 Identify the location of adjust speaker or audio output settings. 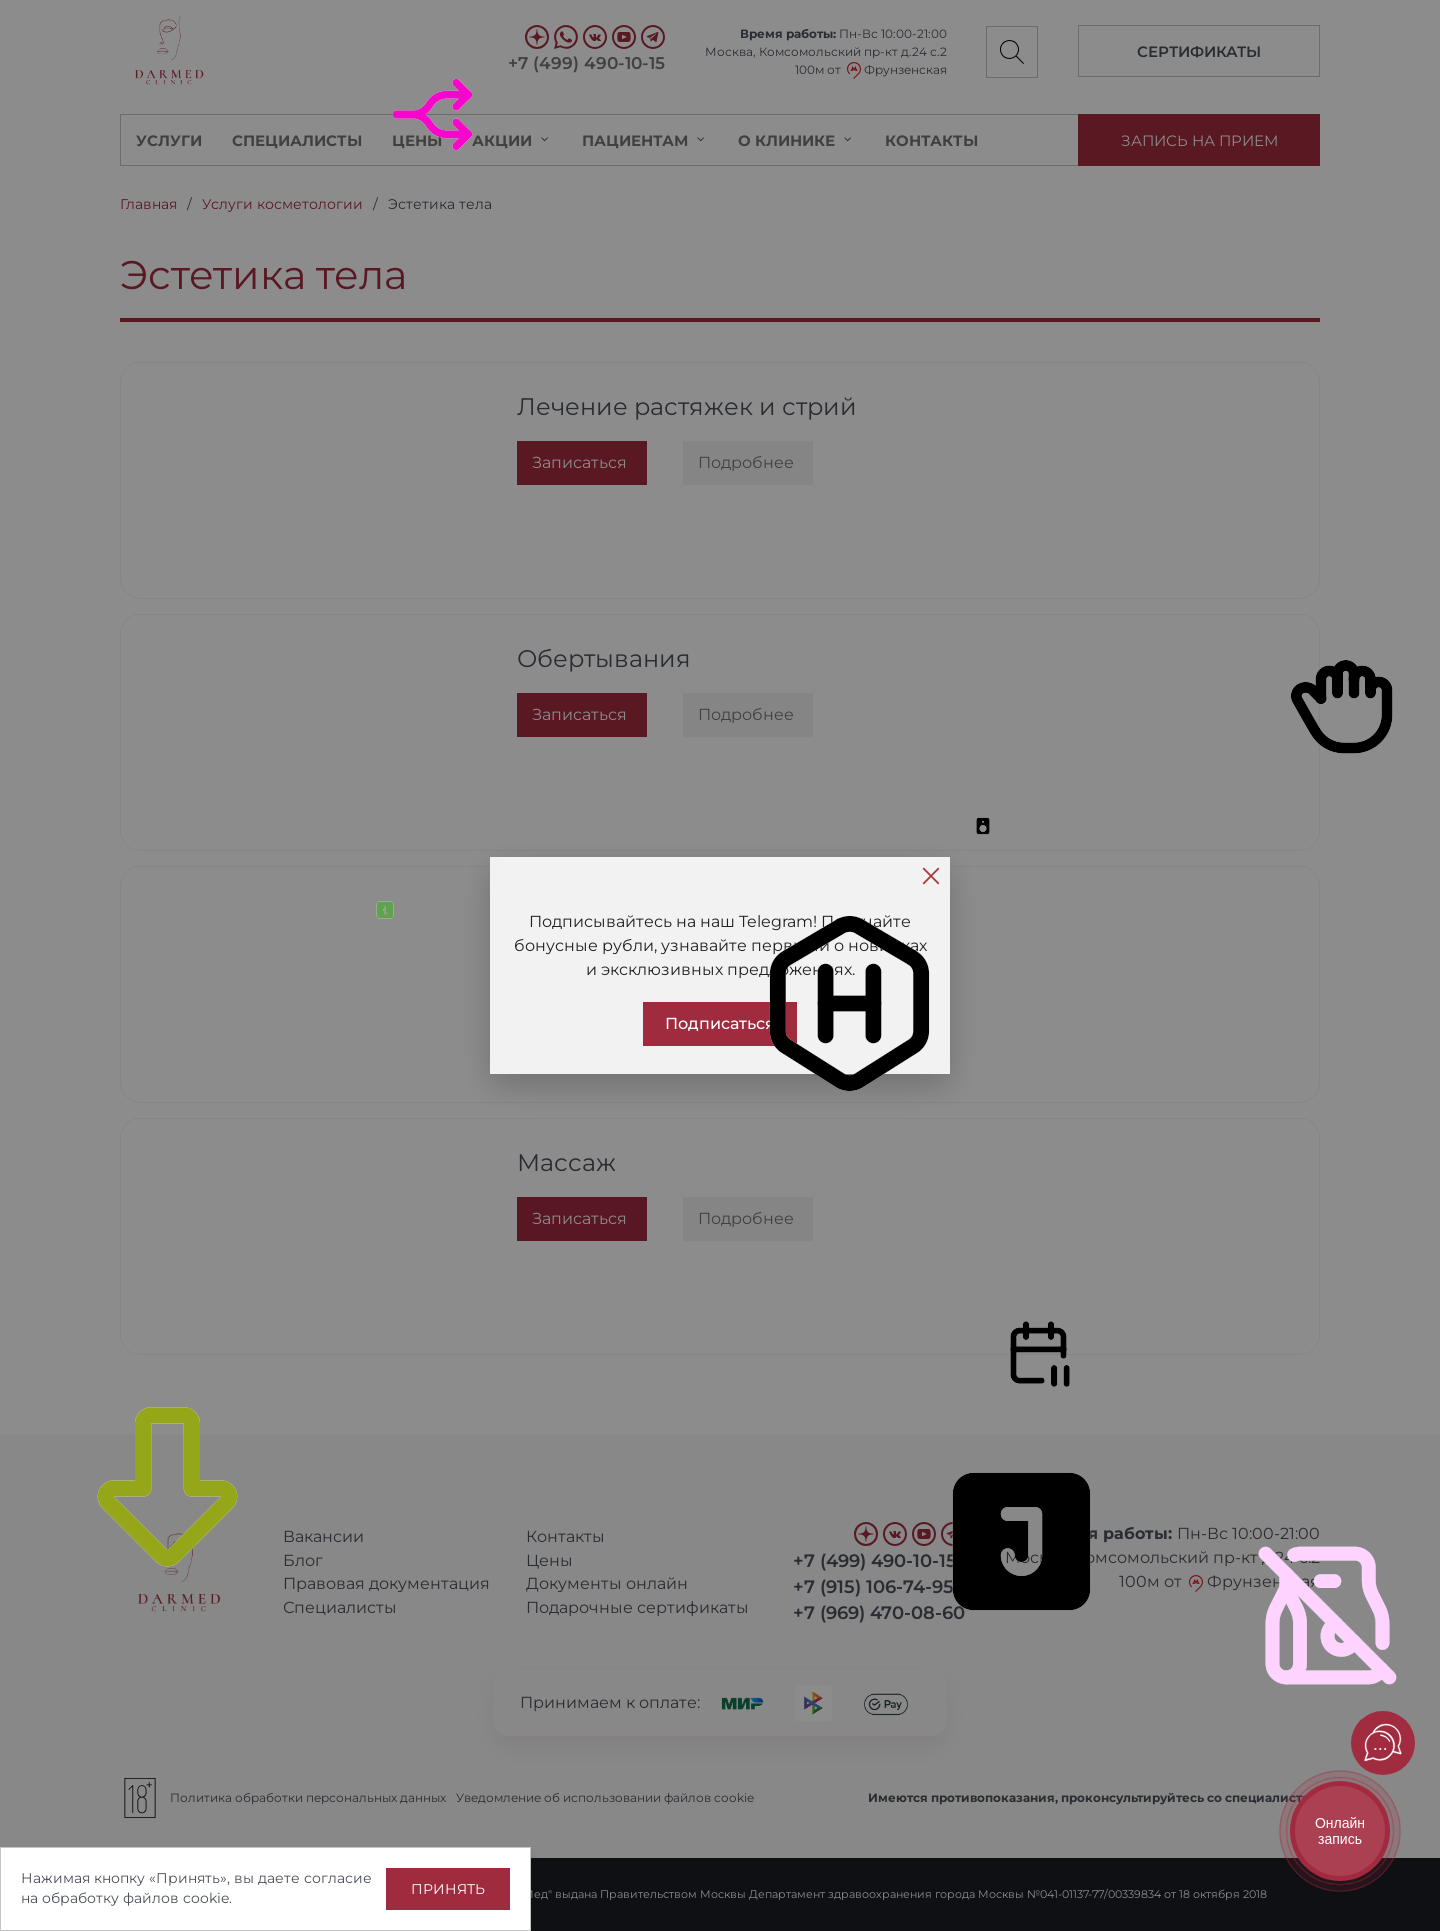
(983, 826).